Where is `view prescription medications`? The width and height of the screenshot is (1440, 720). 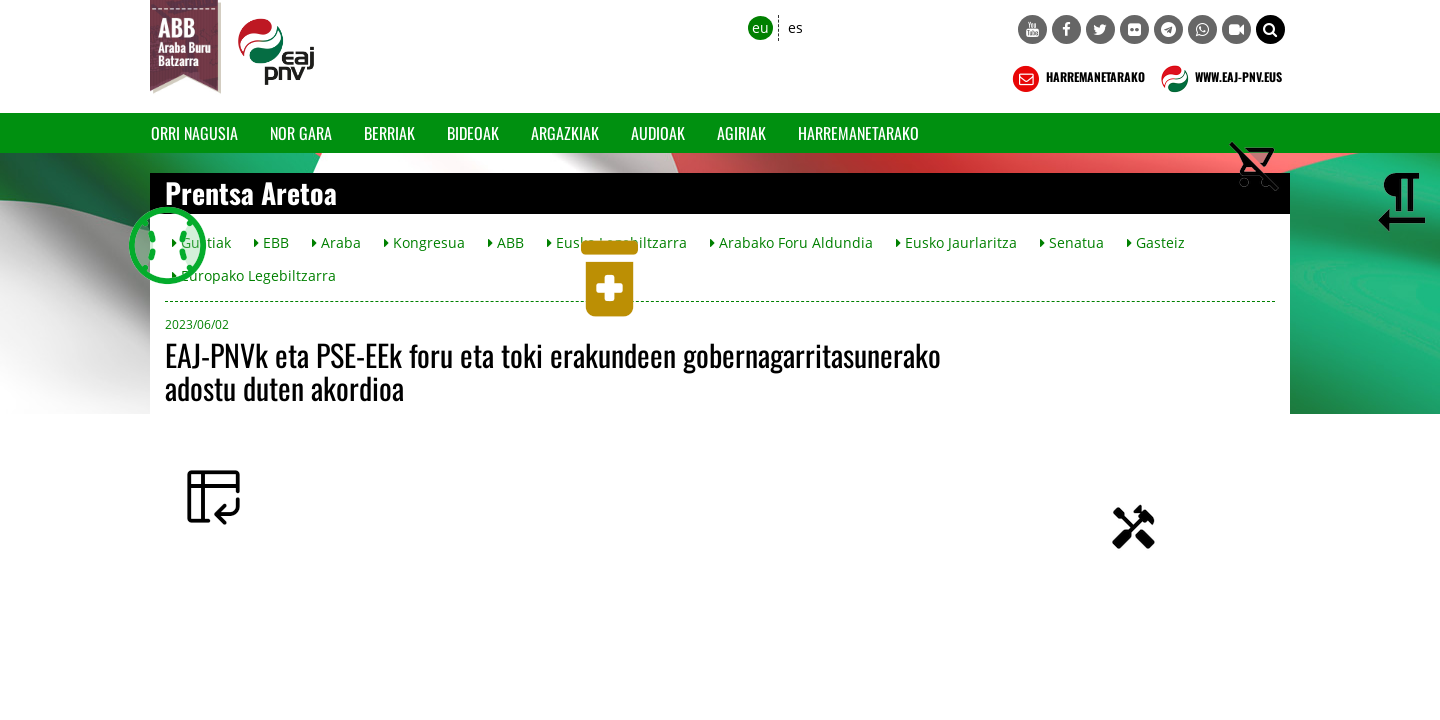
view prescription medications is located at coordinates (609, 278).